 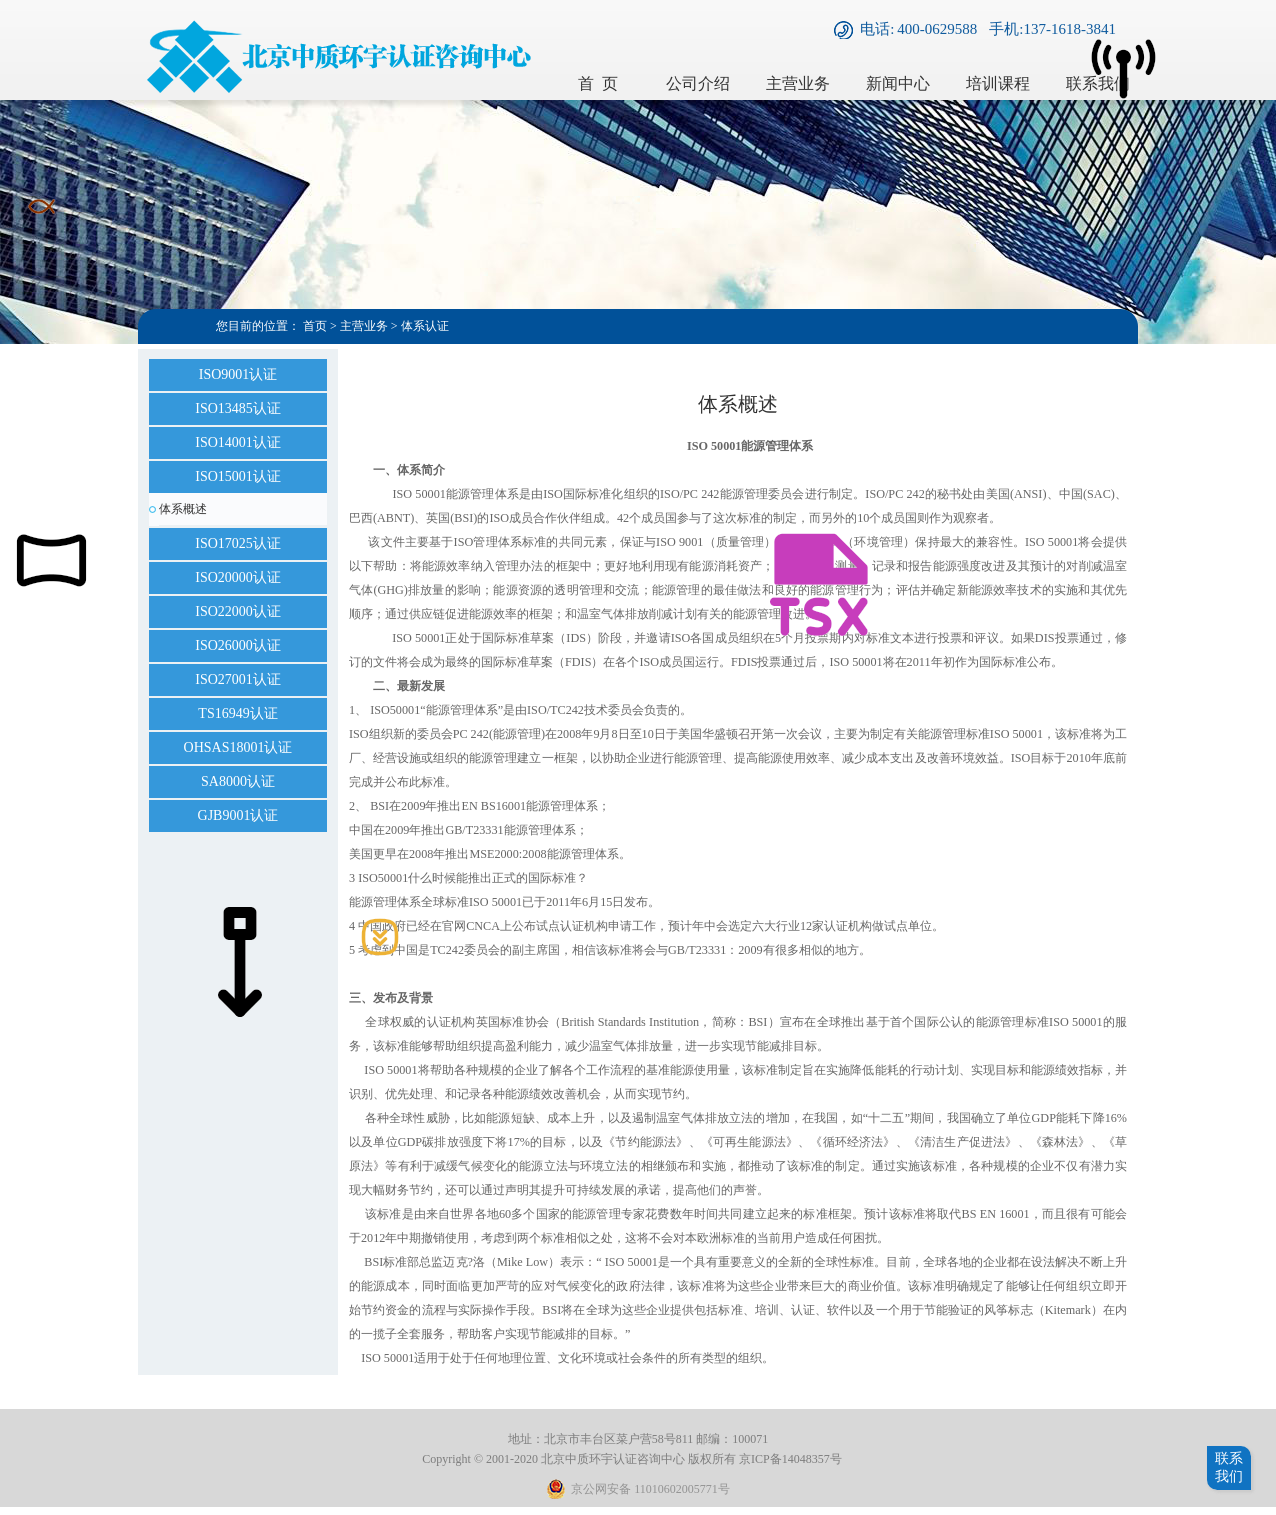 What do you see at coordinates (380, 937) in the screenshot?
I see `expand content or show more items below` at bounding box center [380, 937].